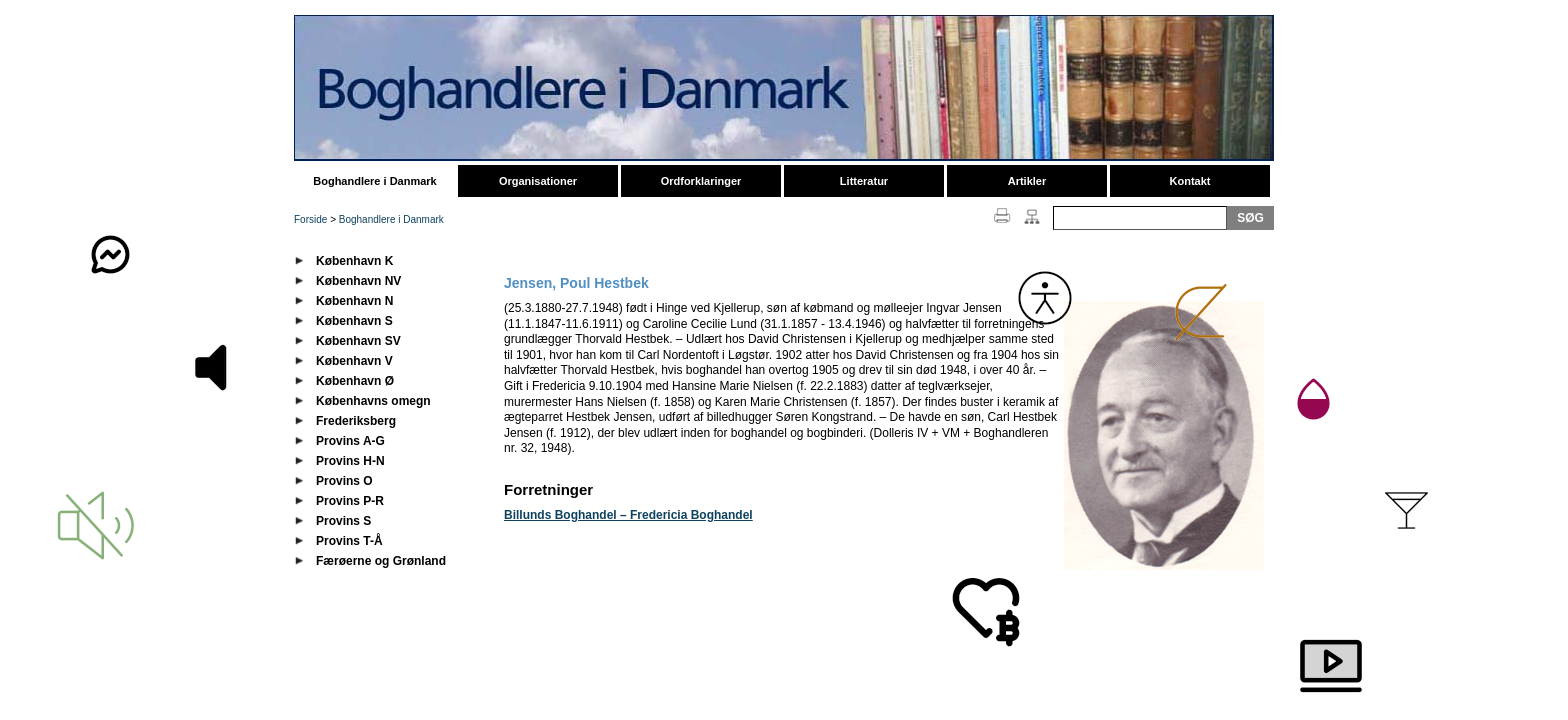  I want to click on play or watch a video, so click(1331, 666).